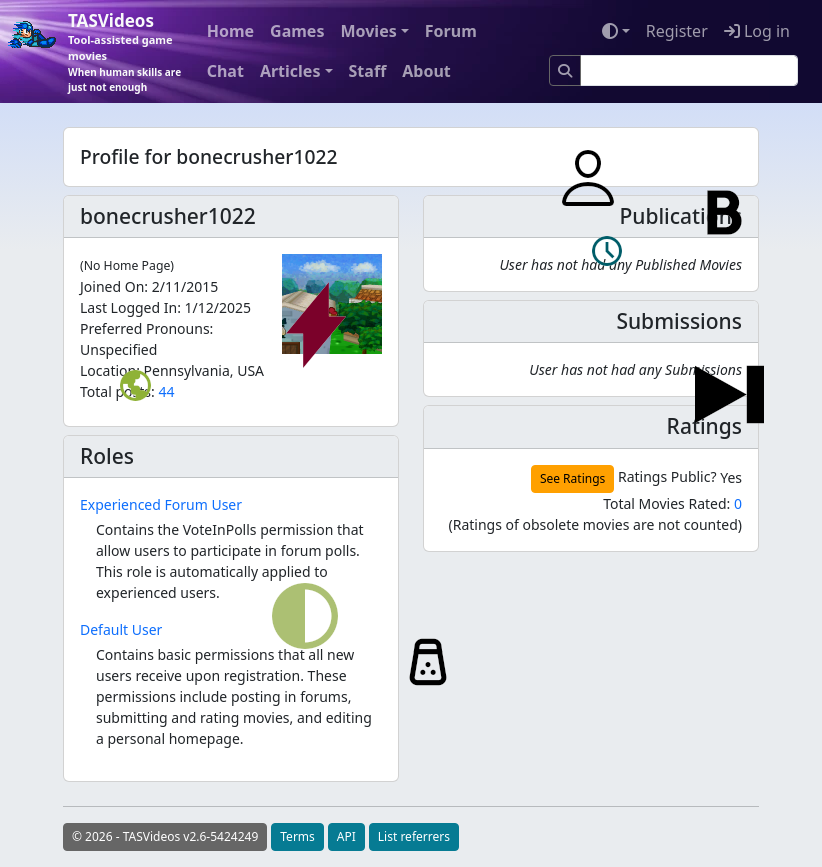 This screenshot has height=867, width=822. I want to click on apply bold formatting to selected text, so click(724, 212).